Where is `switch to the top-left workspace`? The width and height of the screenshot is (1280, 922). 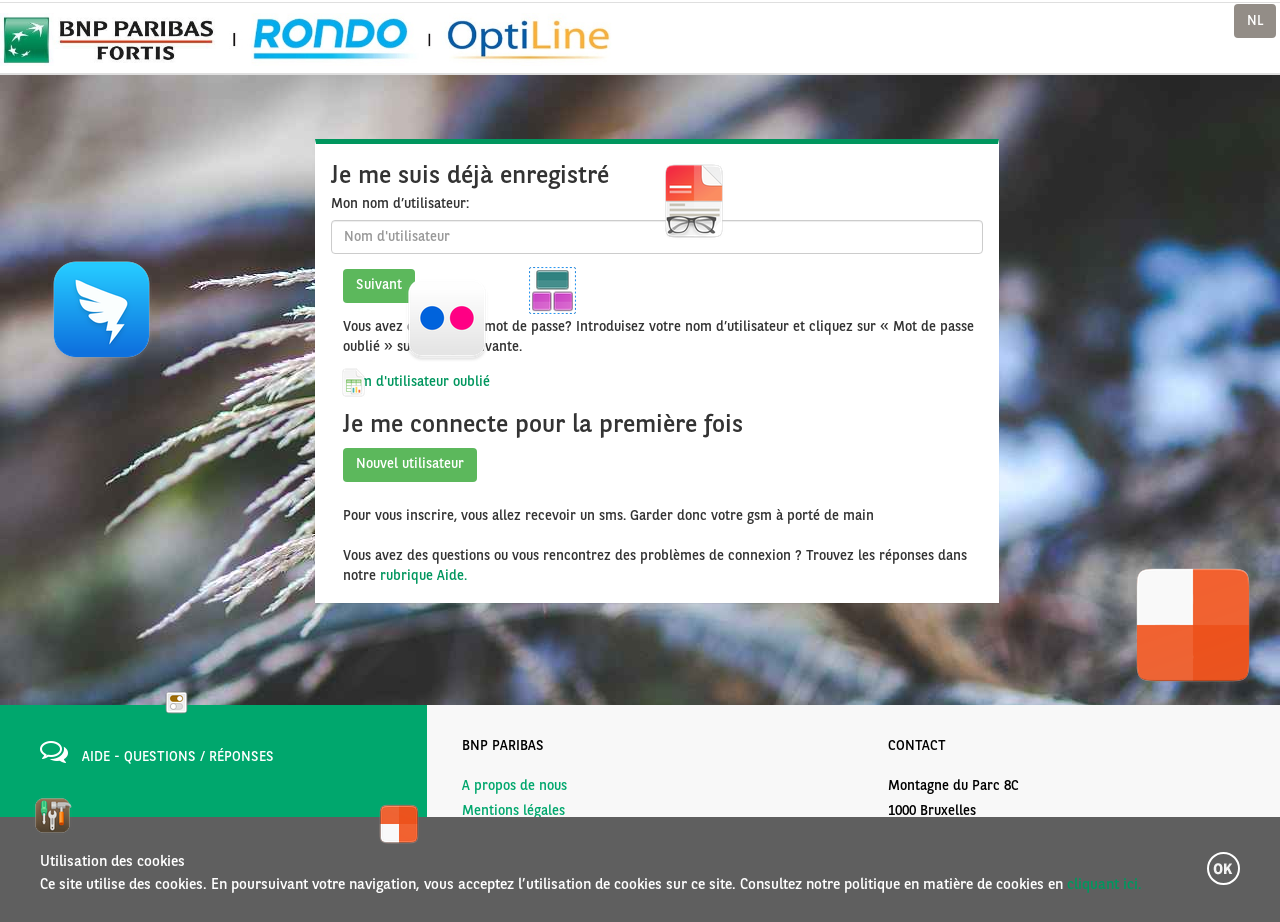 switch to the top-left workspace is located at coordinates (1193, 625).